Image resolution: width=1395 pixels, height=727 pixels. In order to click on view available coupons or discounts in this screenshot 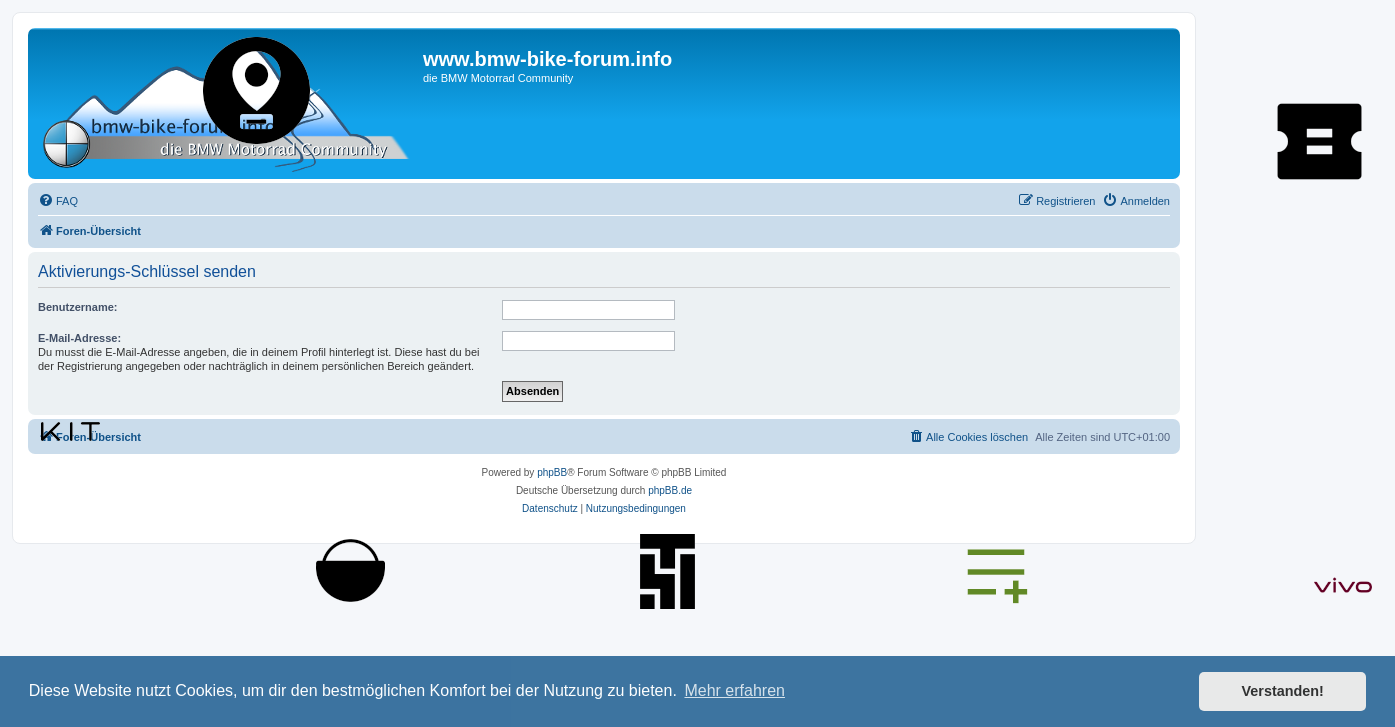, I will do `click(1319, 141)`.